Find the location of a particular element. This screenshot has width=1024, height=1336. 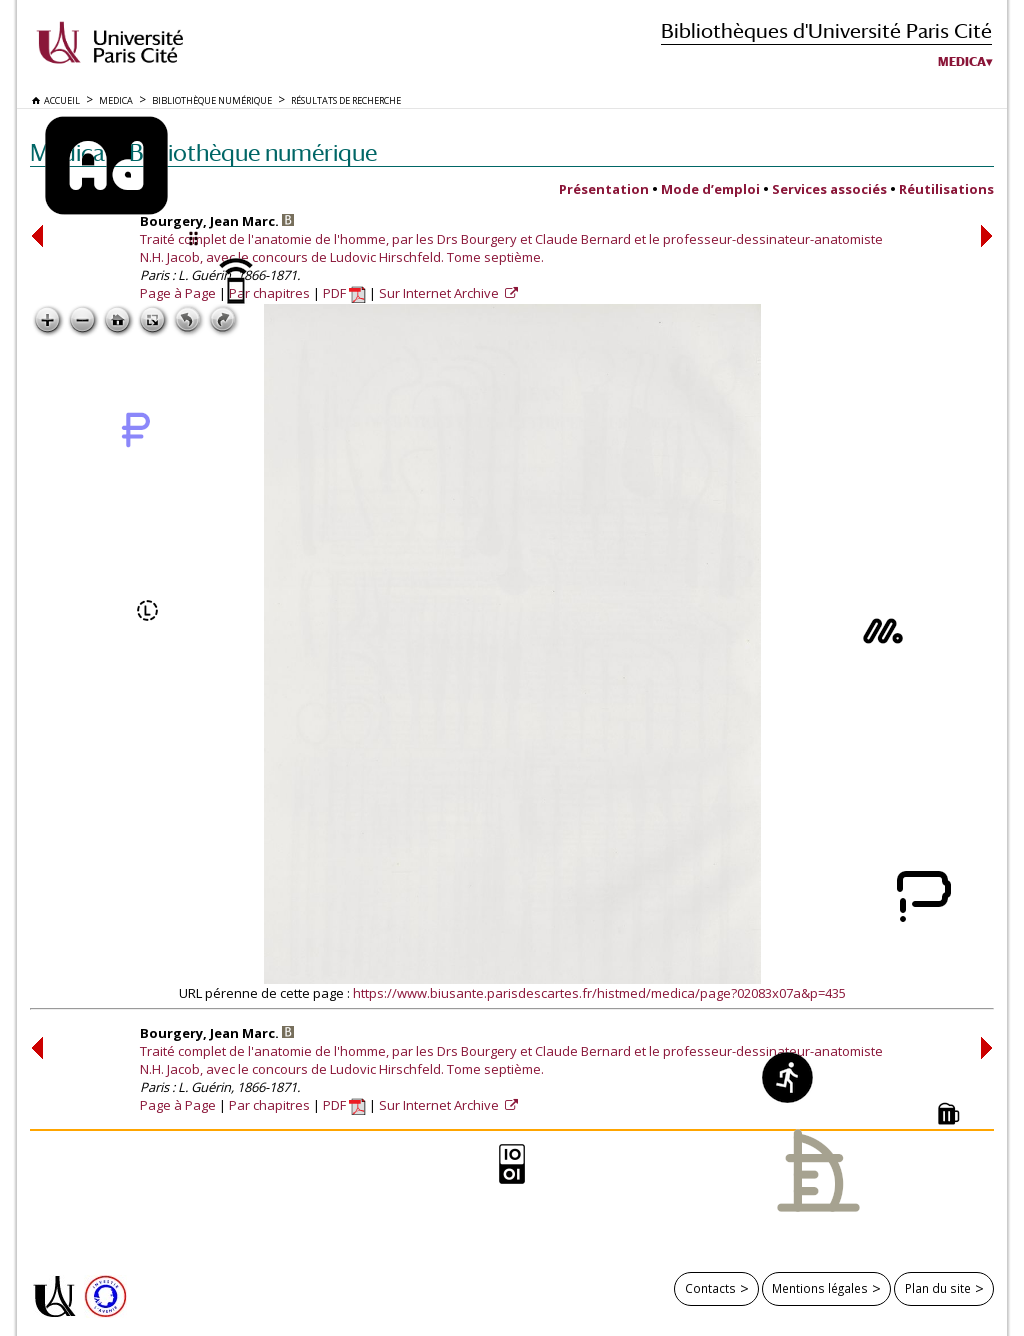

access bar or brewery locations is located at coordinates (947, 1114).